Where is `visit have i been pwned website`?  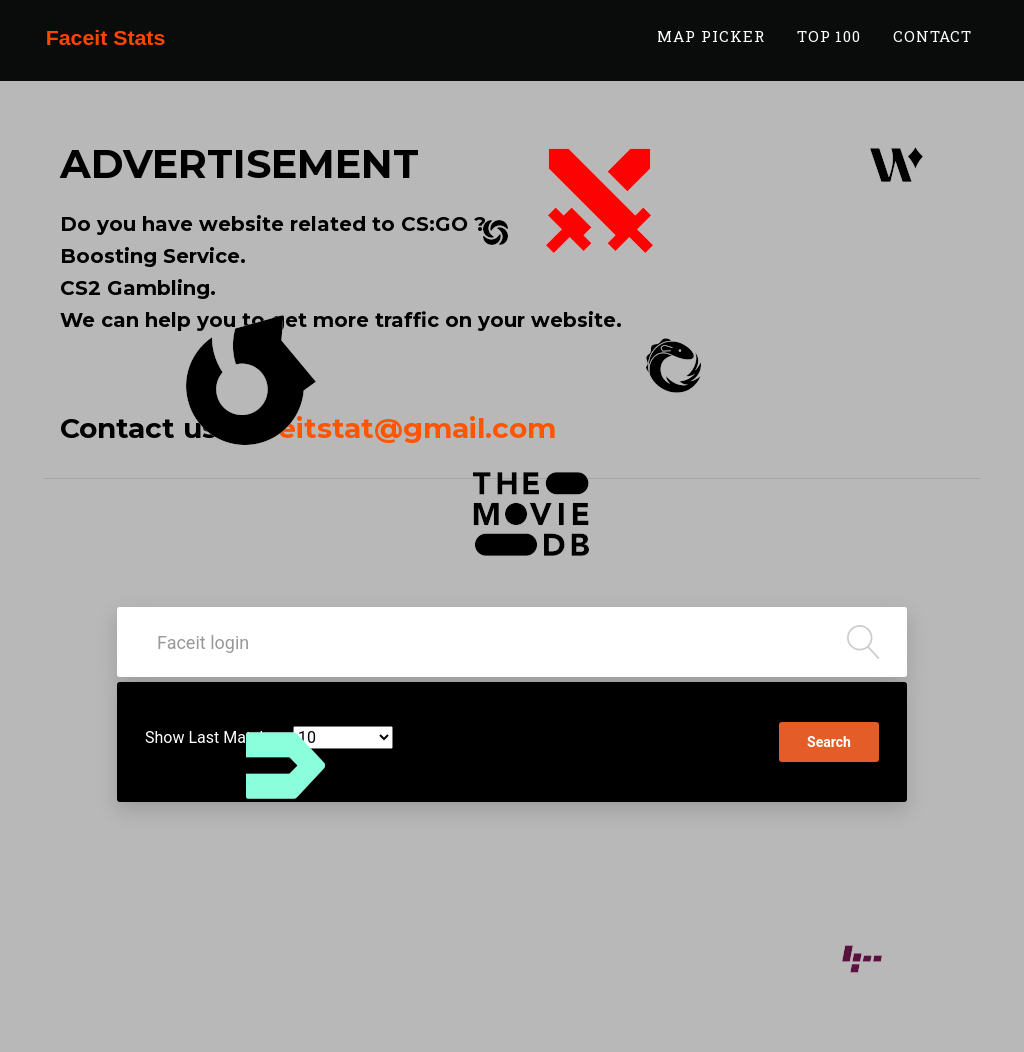
visit have i been pwned website is located at coordinates (862, 959).